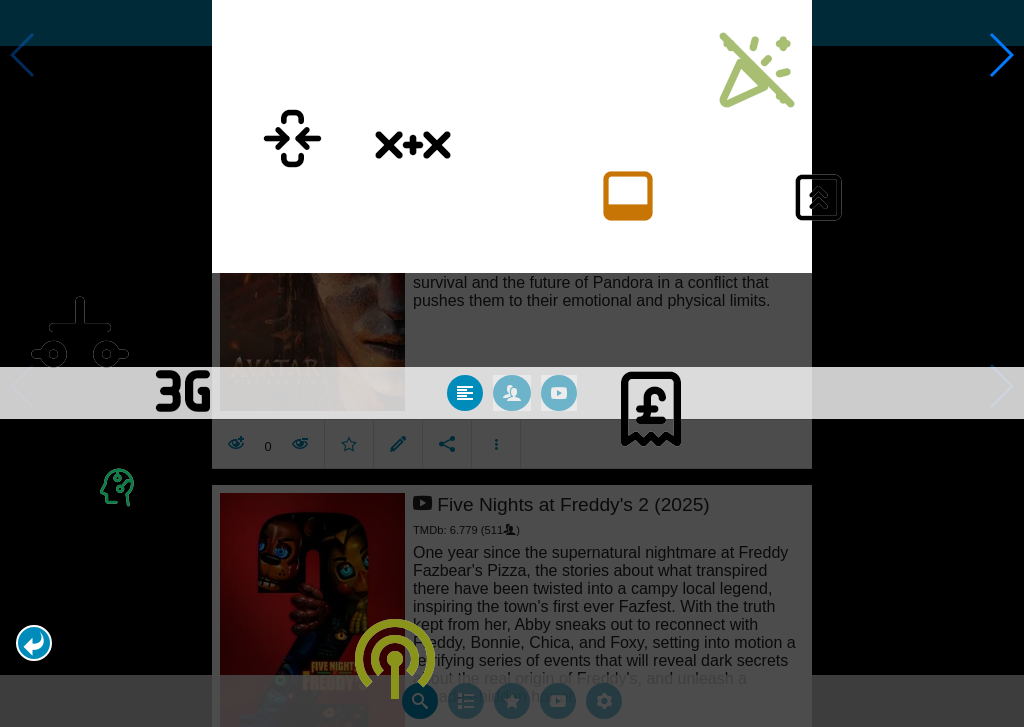 This screenshot has height=727, width=1024. Describe the element at coordinates (651, 409) in the screenshot. I see `view receipt or transaction in British pounds` at that location.